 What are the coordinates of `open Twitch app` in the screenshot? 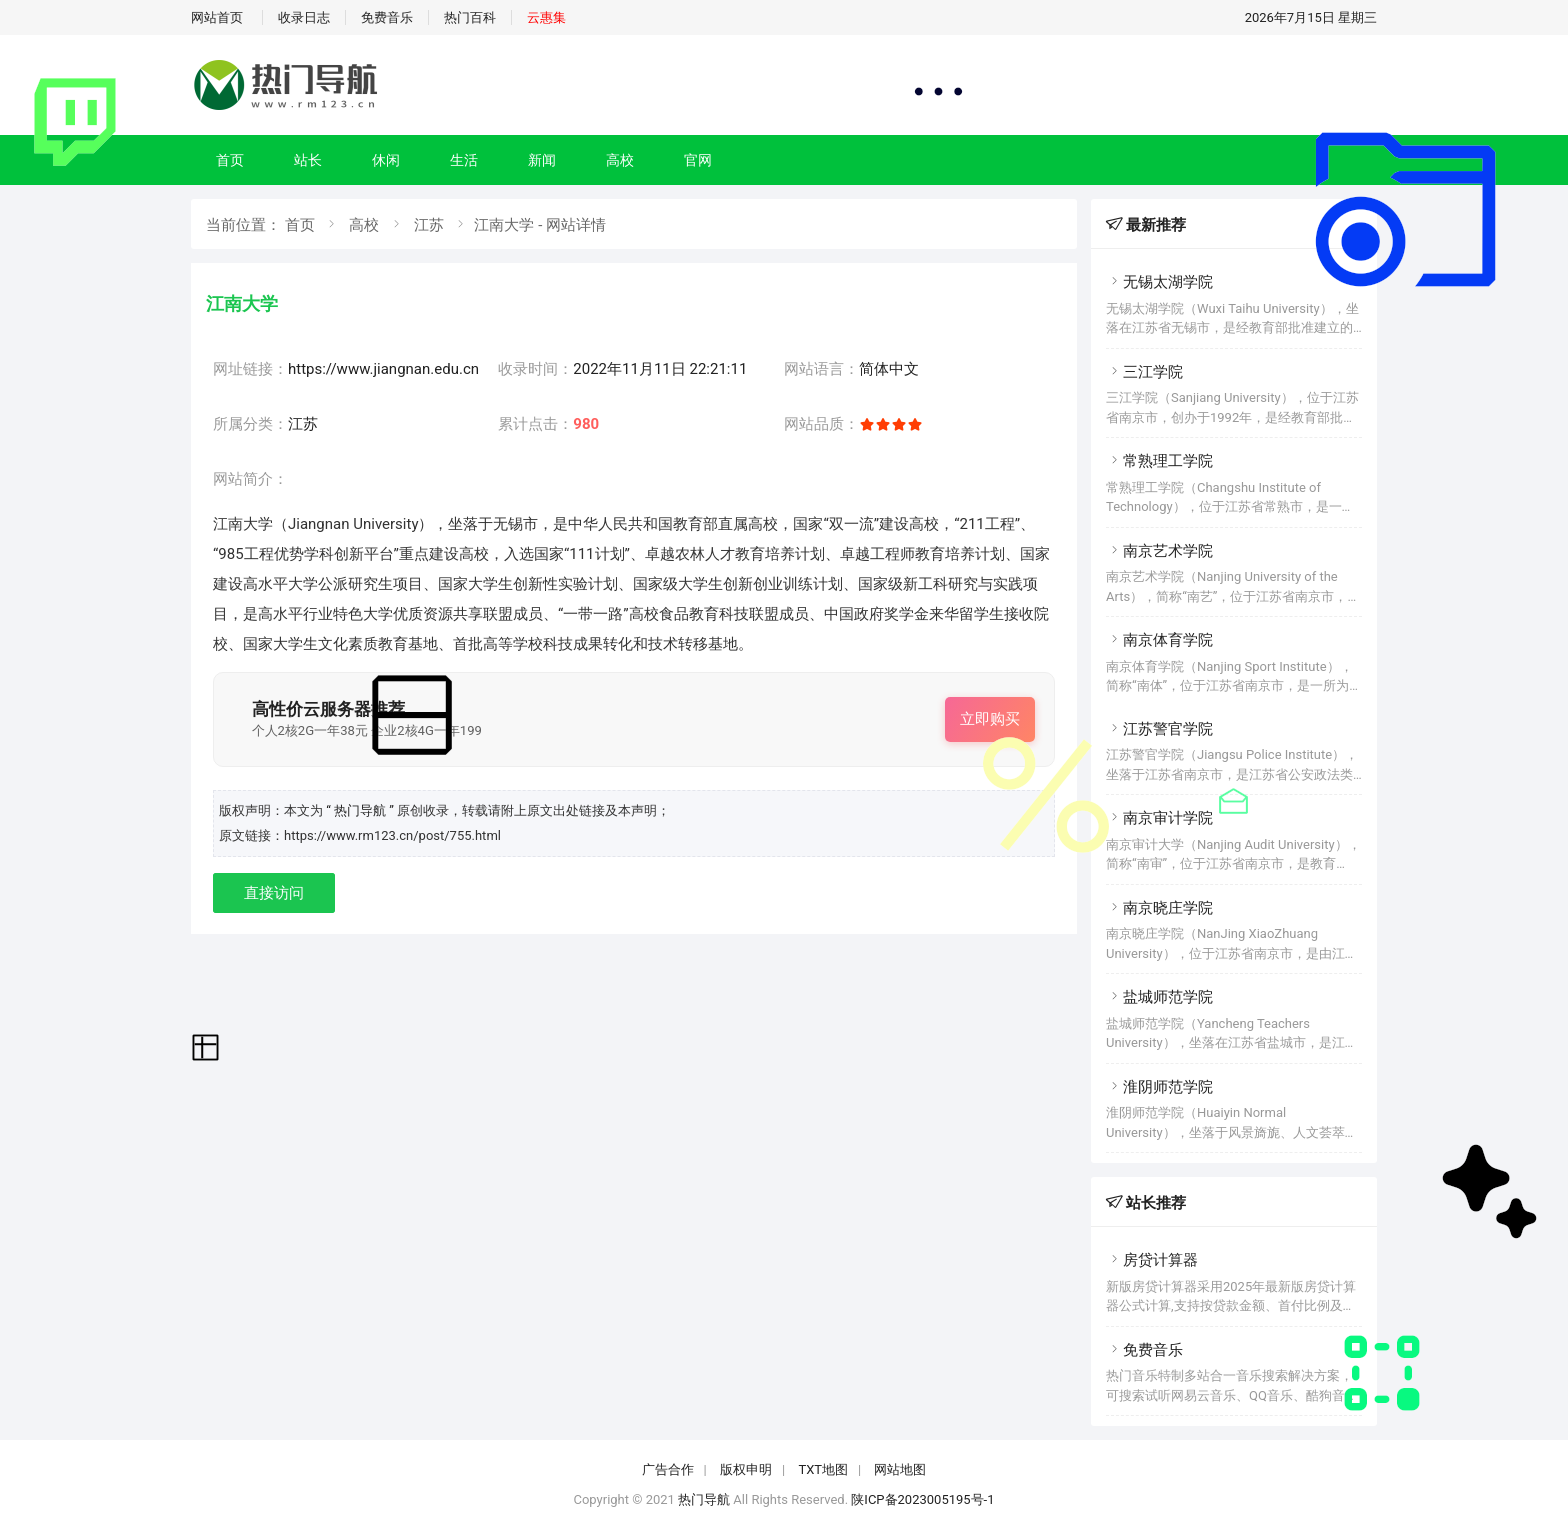 It's located at (75, 122).